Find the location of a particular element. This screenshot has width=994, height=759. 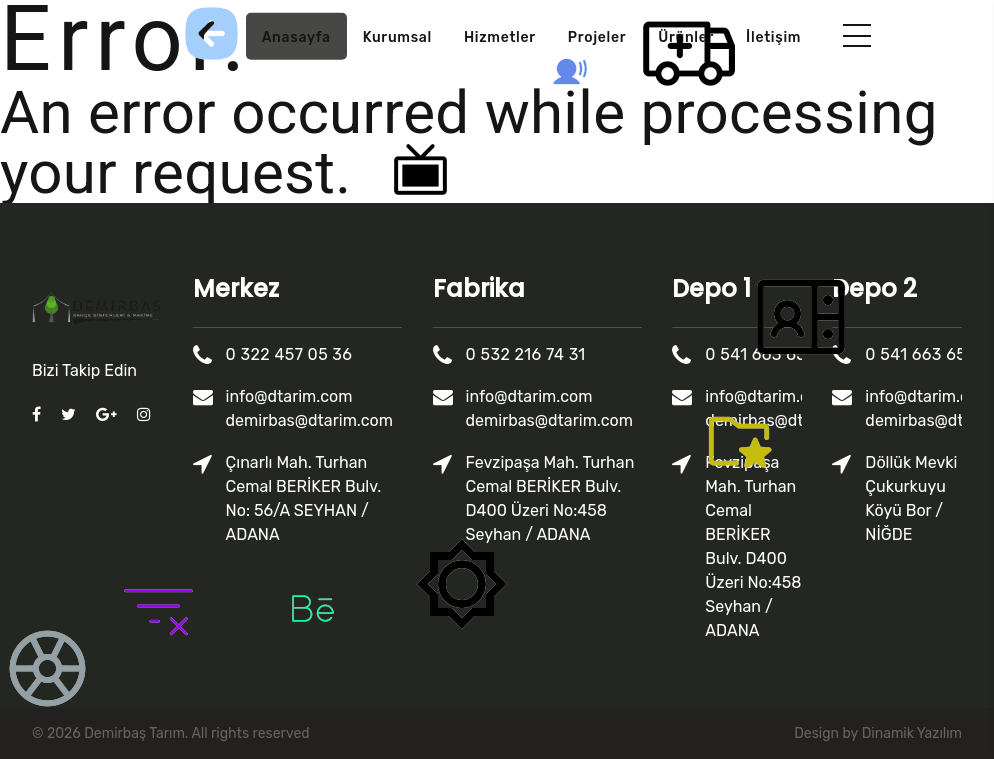

indicates nuclear or radioactive content is located at coordinates (47, 668).